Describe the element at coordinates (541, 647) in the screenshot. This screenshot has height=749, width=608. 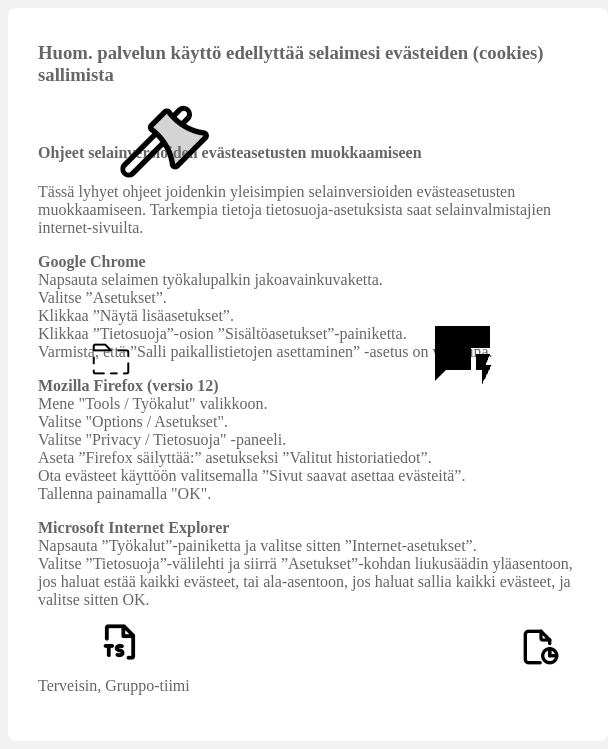
I see `view file analytics or report` at that location.